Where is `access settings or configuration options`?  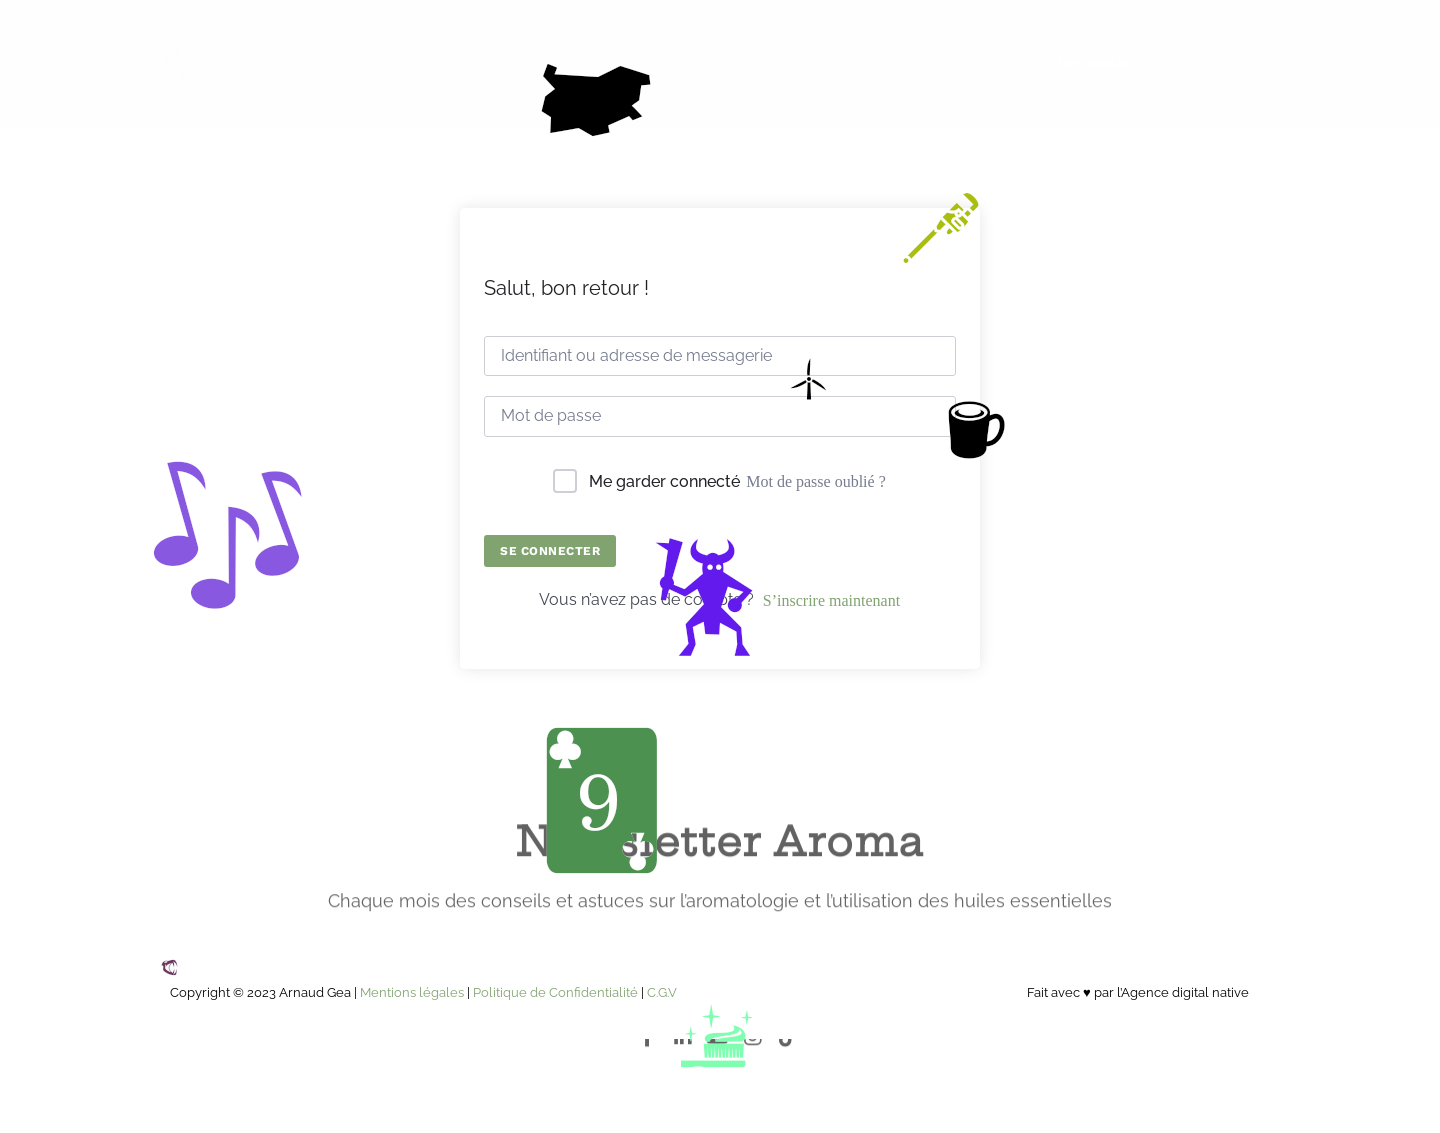
access settings or configuration options is located at coordinates (941, 228).